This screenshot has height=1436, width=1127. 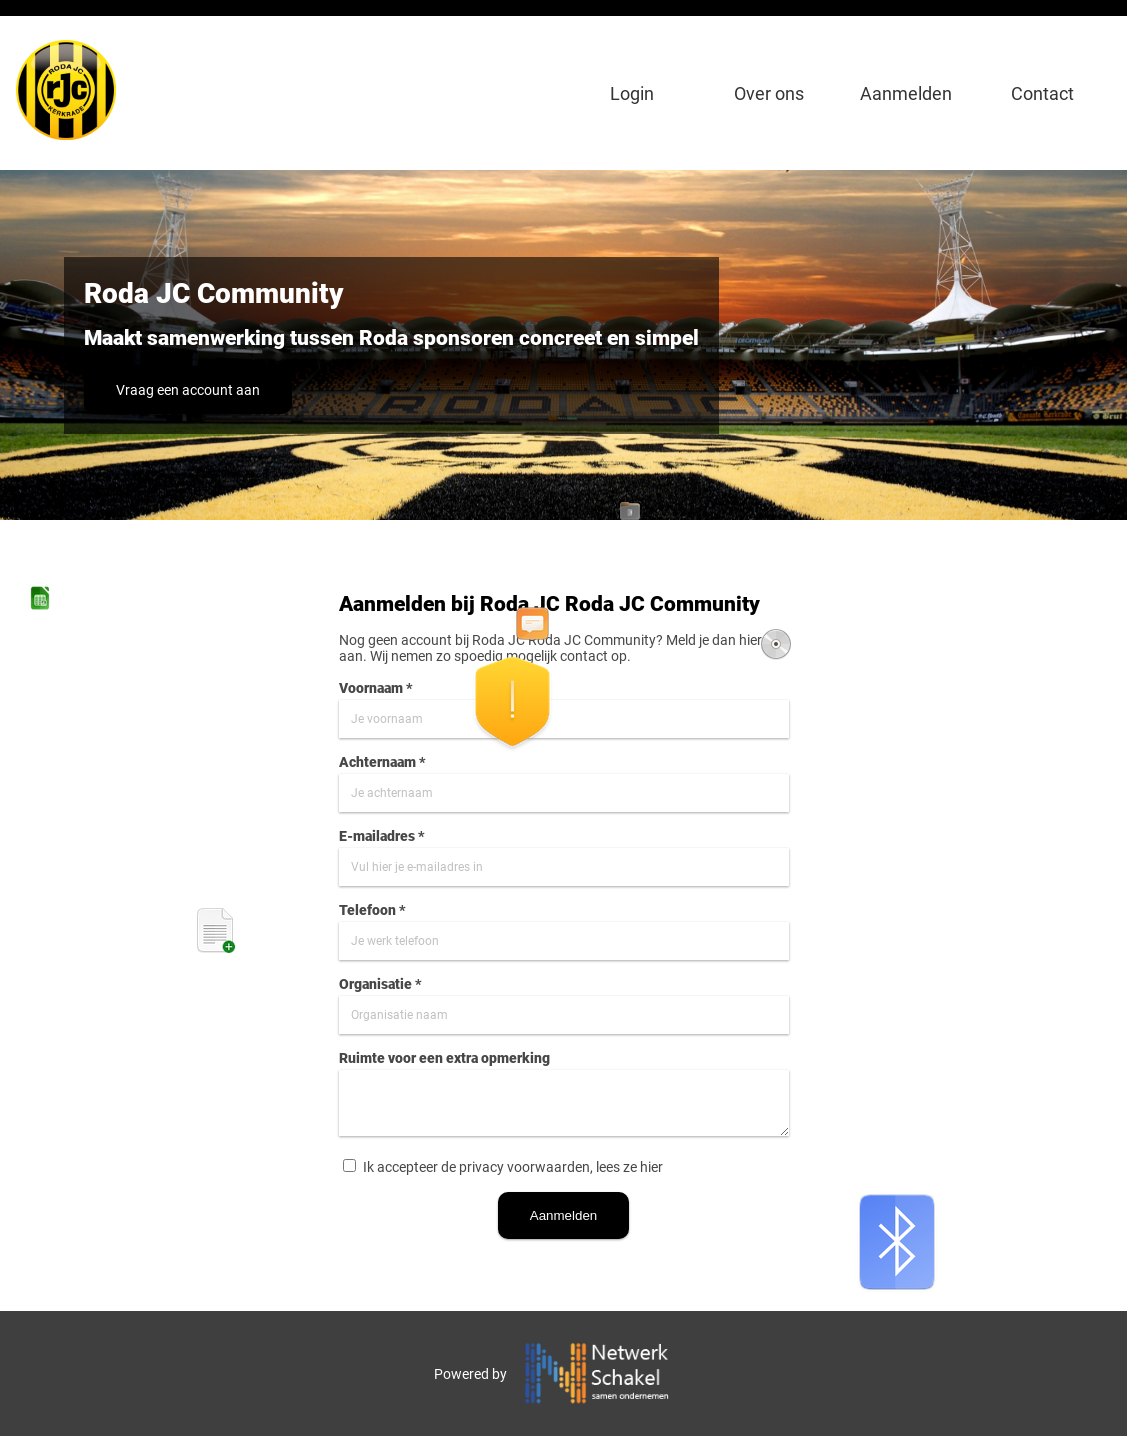 What do you see at coordinates (40, 598) in the screenshot?
I see `open LibreOffice Calc spreadsheet application` at bounding box center [40, 598].